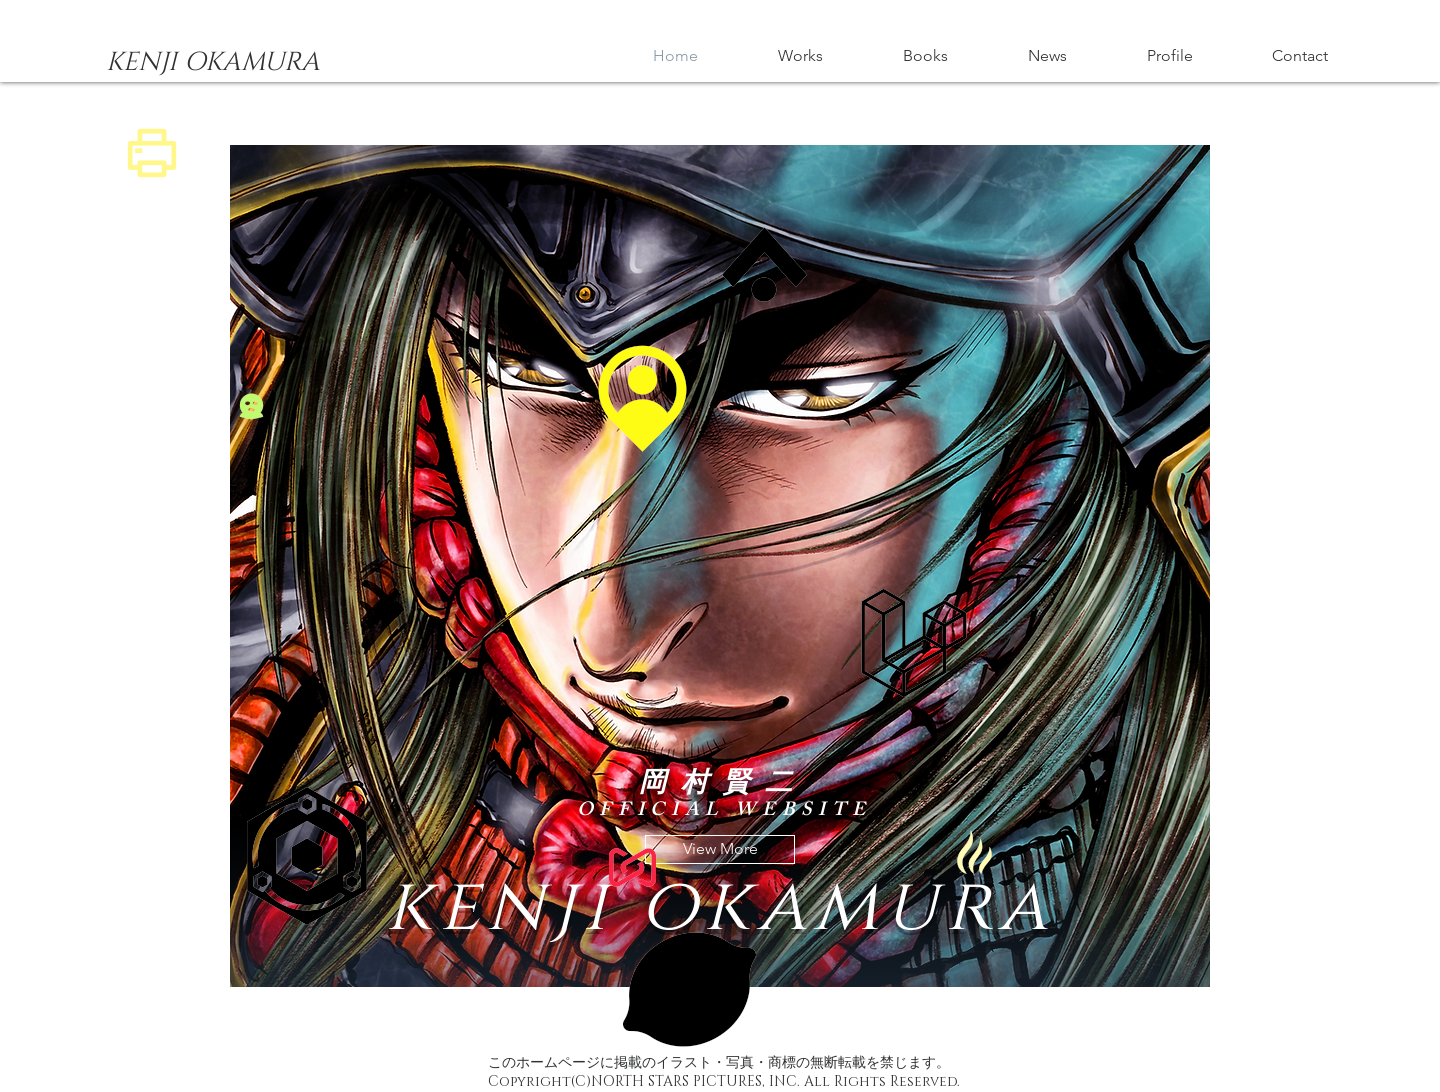 The width and height of the screenshot is (1440, 1092). What do you see at coordinates (914, 643) in the screenshot?
I see `Laravel framework branding or integration` at bounding box center [914, 643].